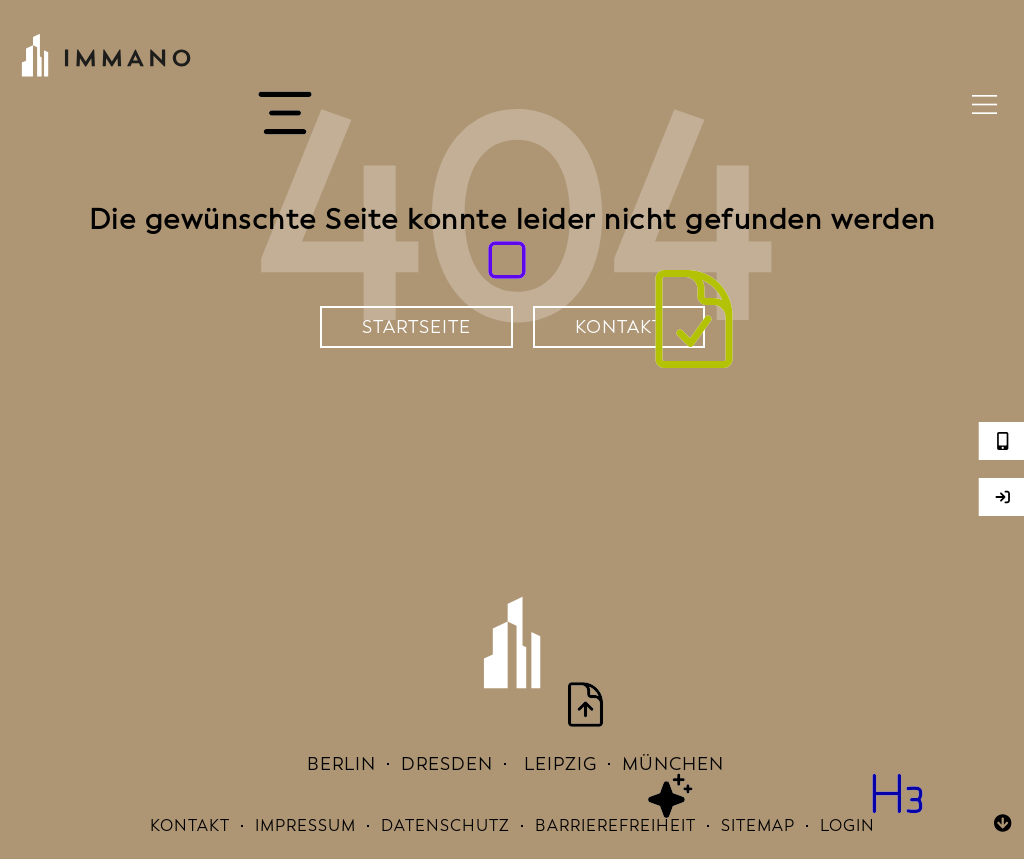 Image resolution: width=1024 pixels, height=859 pixels. Describe the element at coordinates (897, 793) in the screenshot. I see `format text as heading level 3` at that location.